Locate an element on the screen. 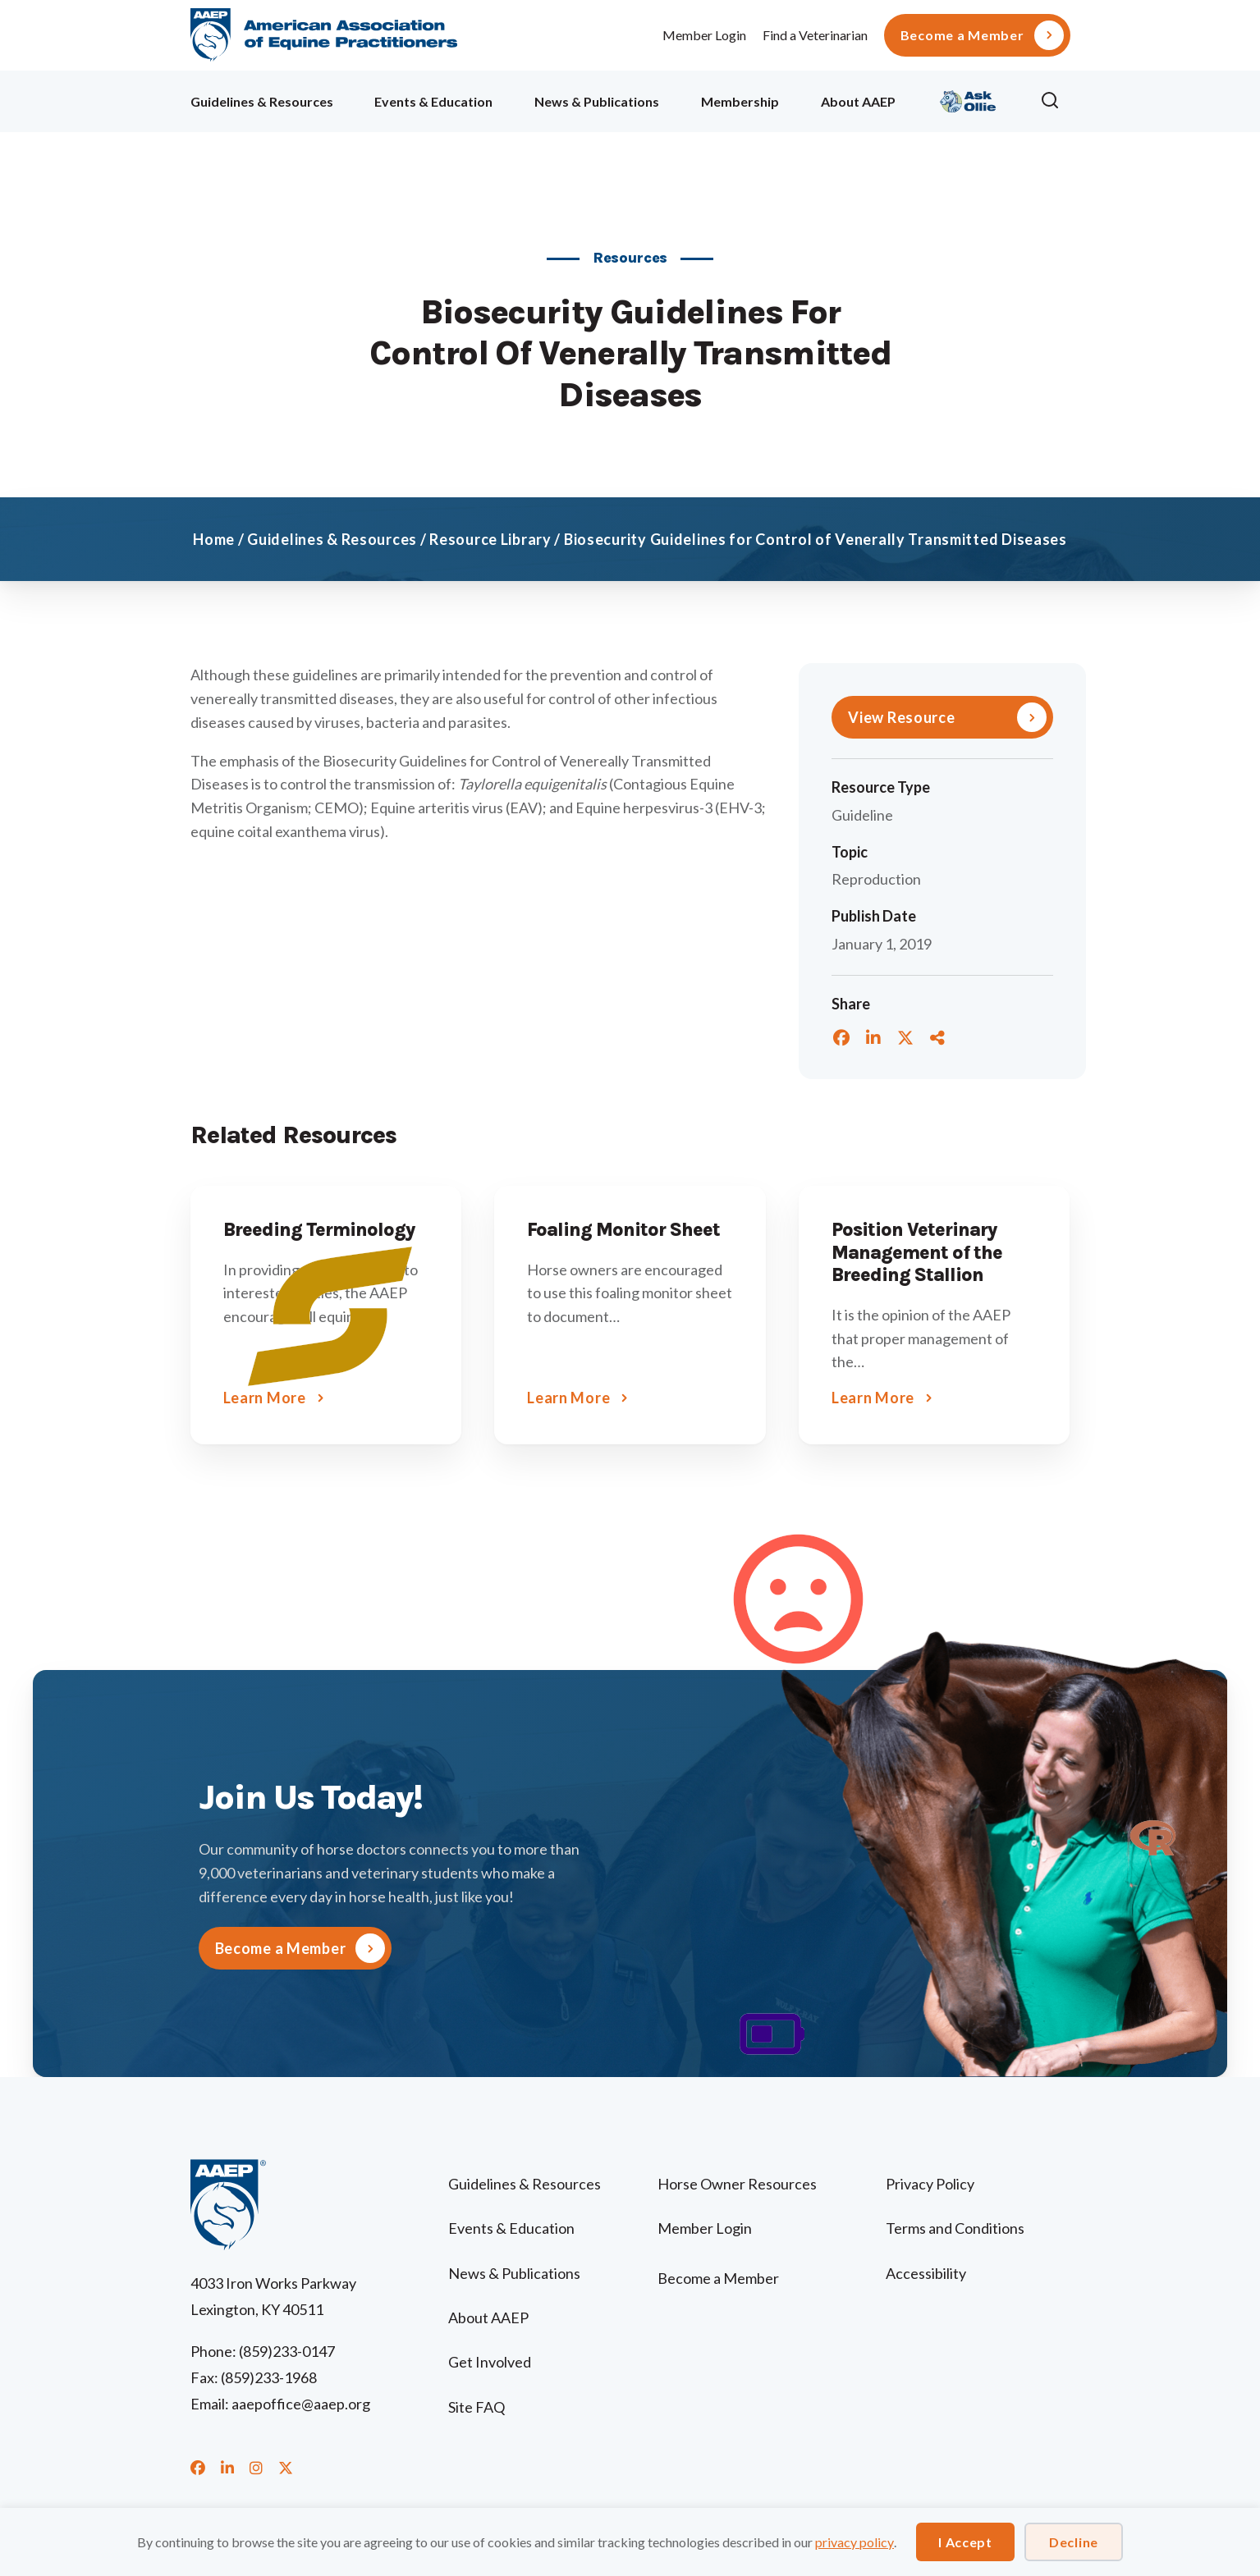 The image size is (1260, 2576). R programming language logo is located at coordinates (1152, 1837).